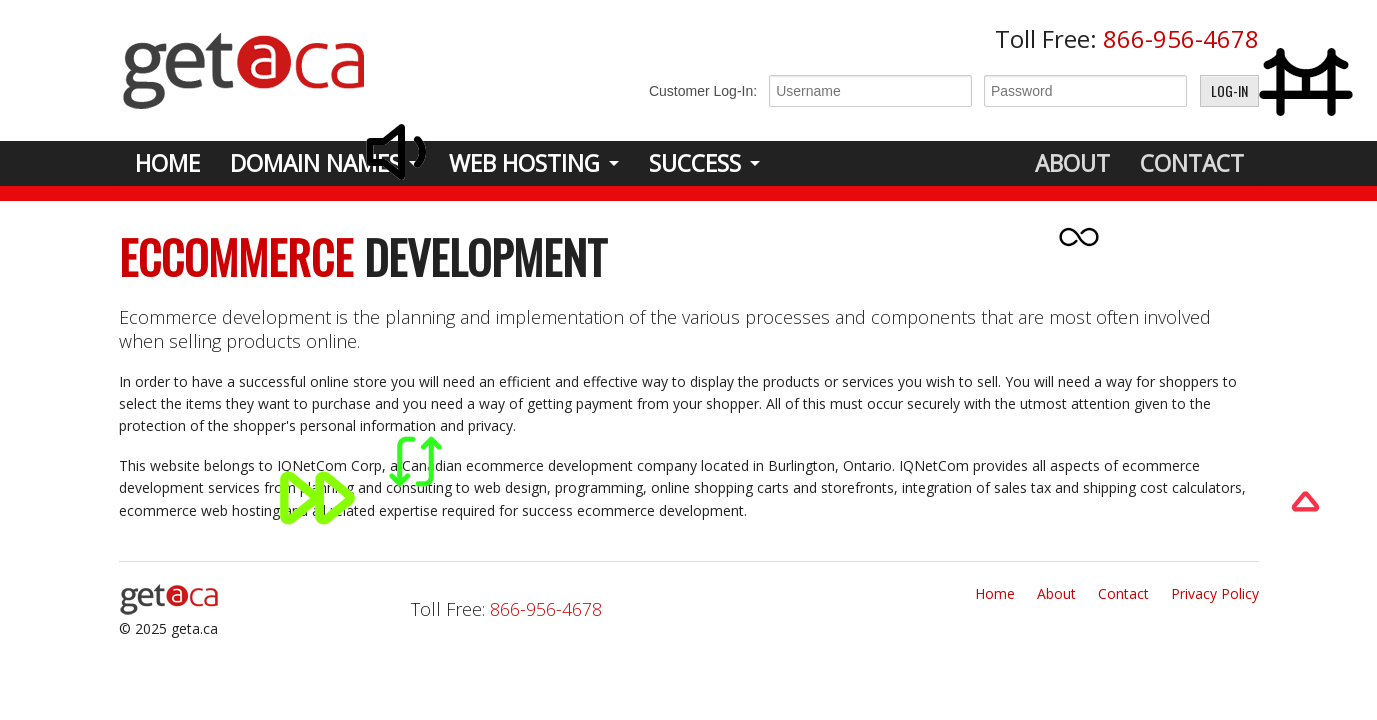 This screenshot has height=720, width=1377. I want to click on fast forward media playback, so click(313, 498).